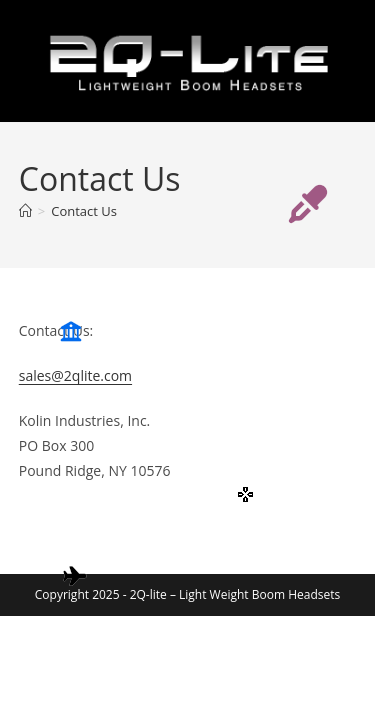 The height and width of the screenshot is (720, 375). What do you see at coordinates (308, 204) in the screenshot?
I see `select a color from the canvas` at bounding box center [308, 204].